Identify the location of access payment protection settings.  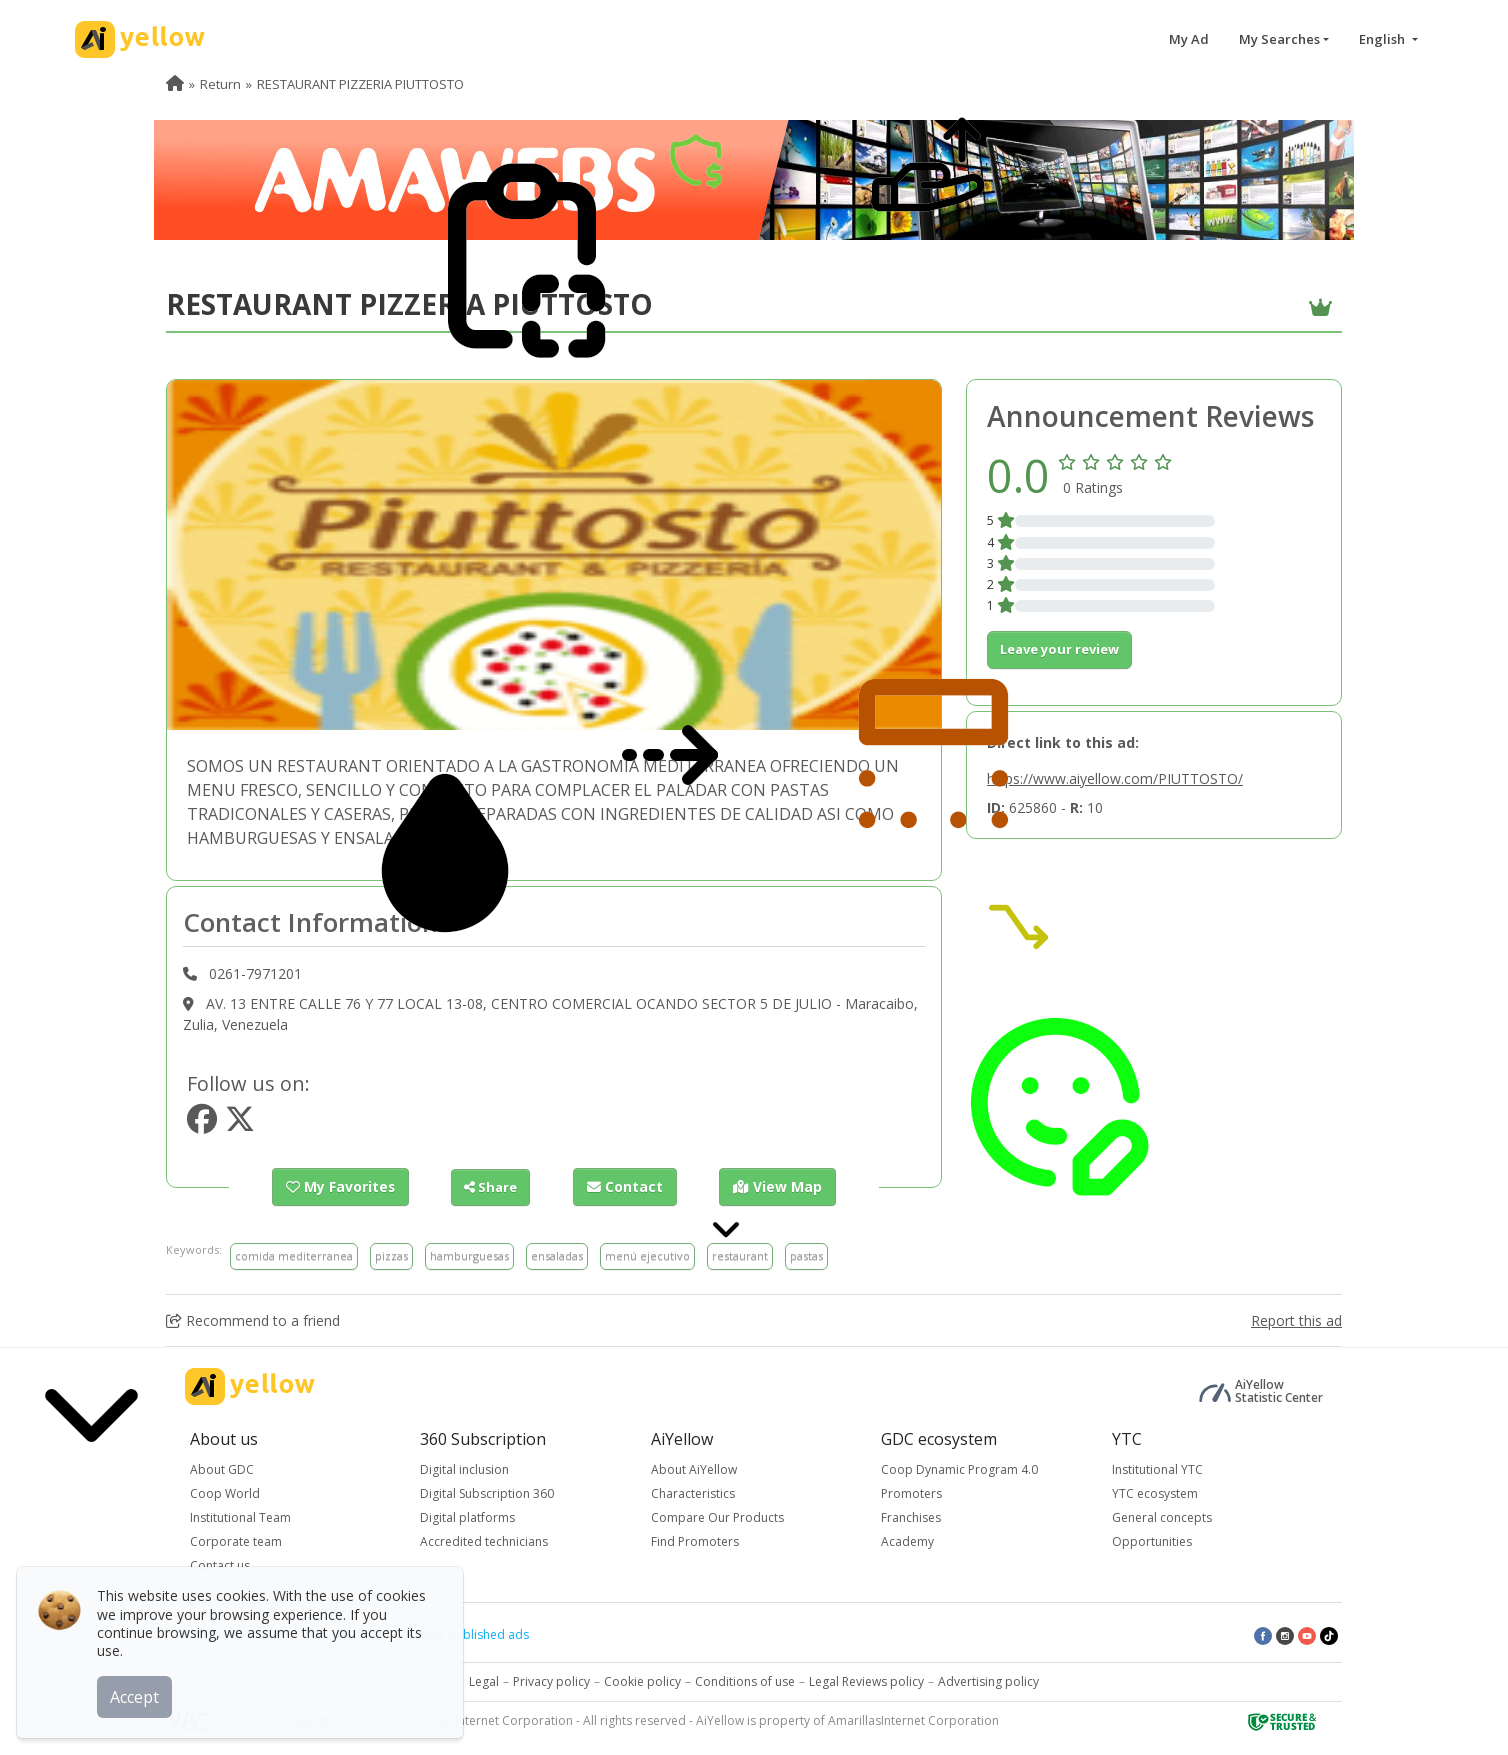
(696, 160).